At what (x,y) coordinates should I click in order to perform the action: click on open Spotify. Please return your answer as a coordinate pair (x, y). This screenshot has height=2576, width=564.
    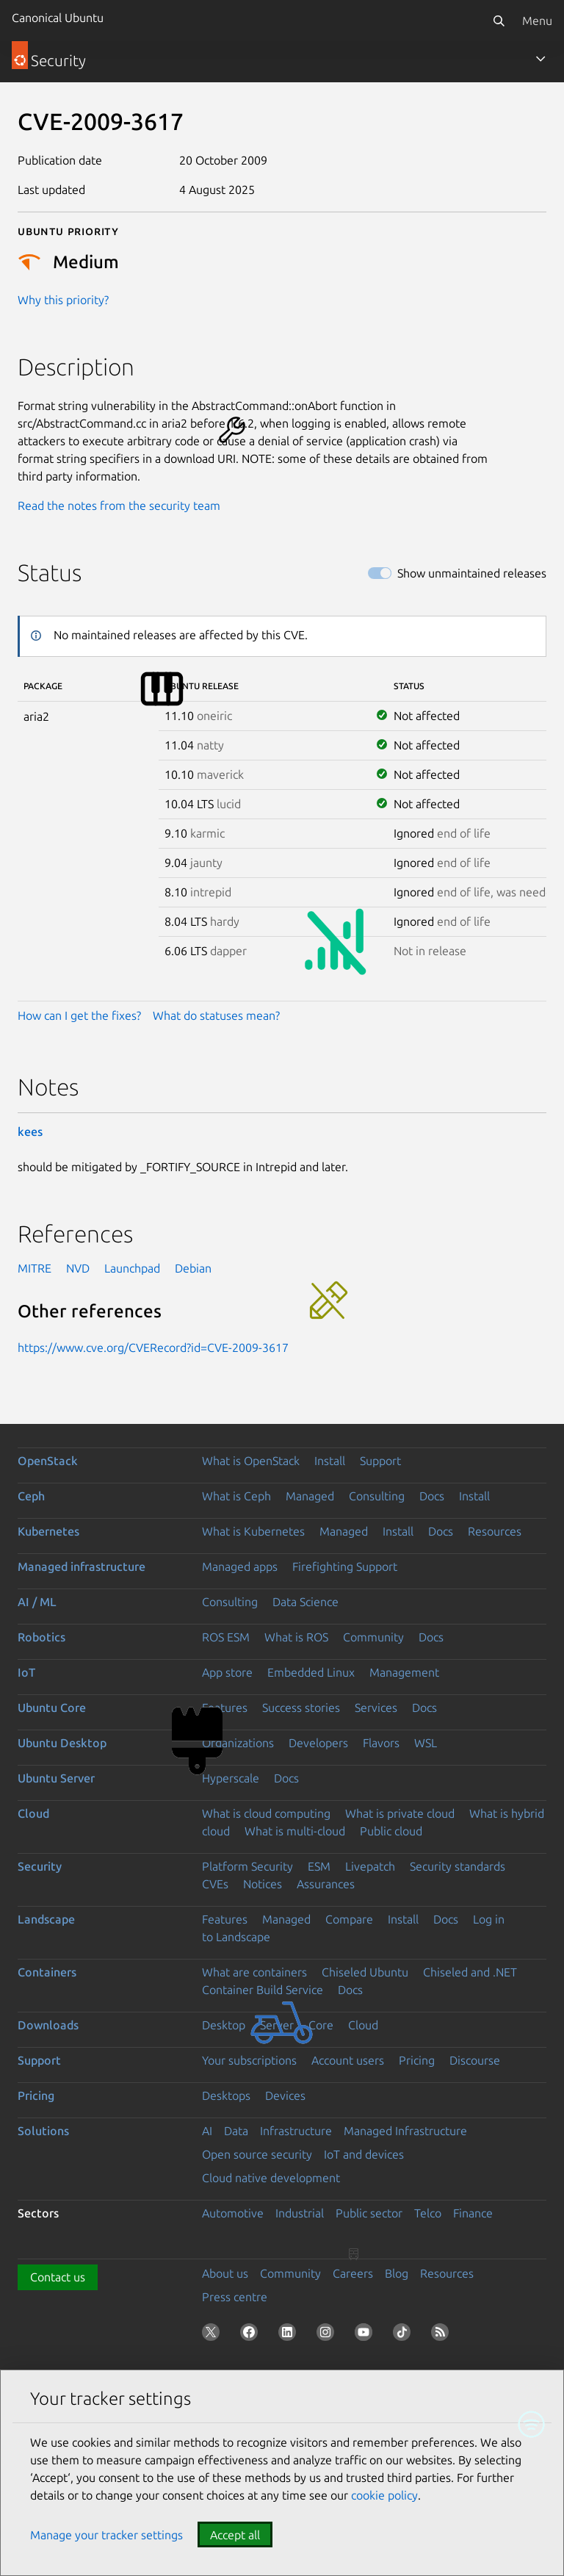
    Looking at the image, I should click on (531, 2424).